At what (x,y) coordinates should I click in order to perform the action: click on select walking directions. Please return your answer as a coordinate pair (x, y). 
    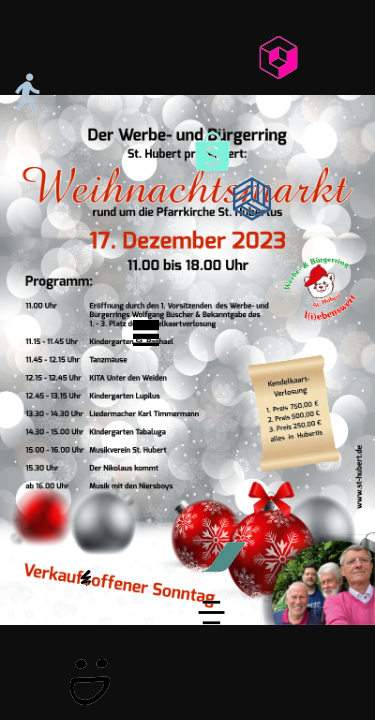
    Looking at the image, I should click on (27, 92).